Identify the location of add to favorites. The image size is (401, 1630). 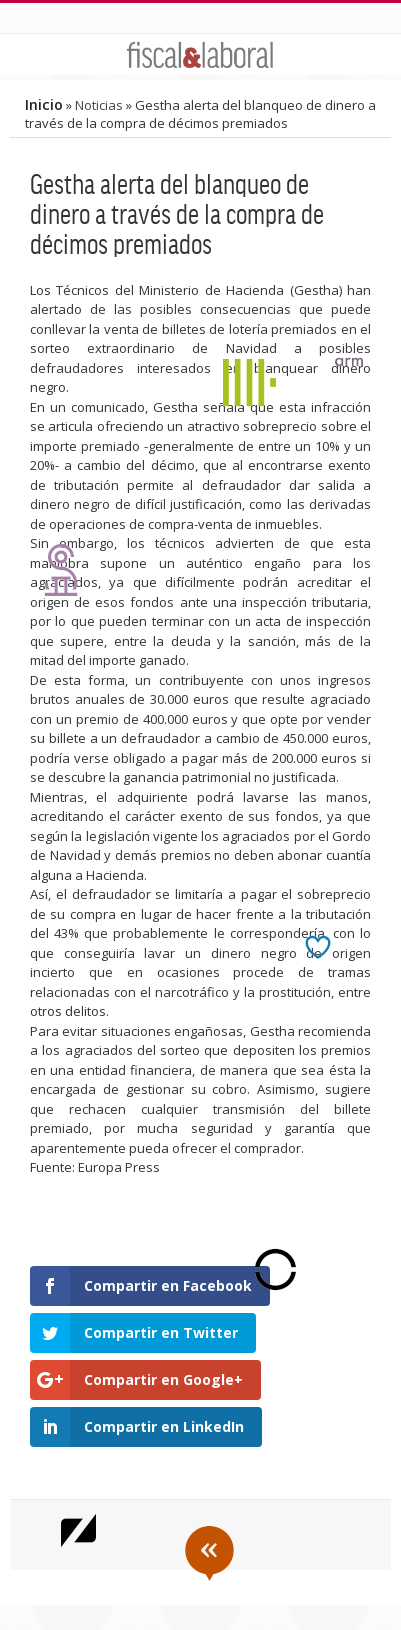
(318, 947).